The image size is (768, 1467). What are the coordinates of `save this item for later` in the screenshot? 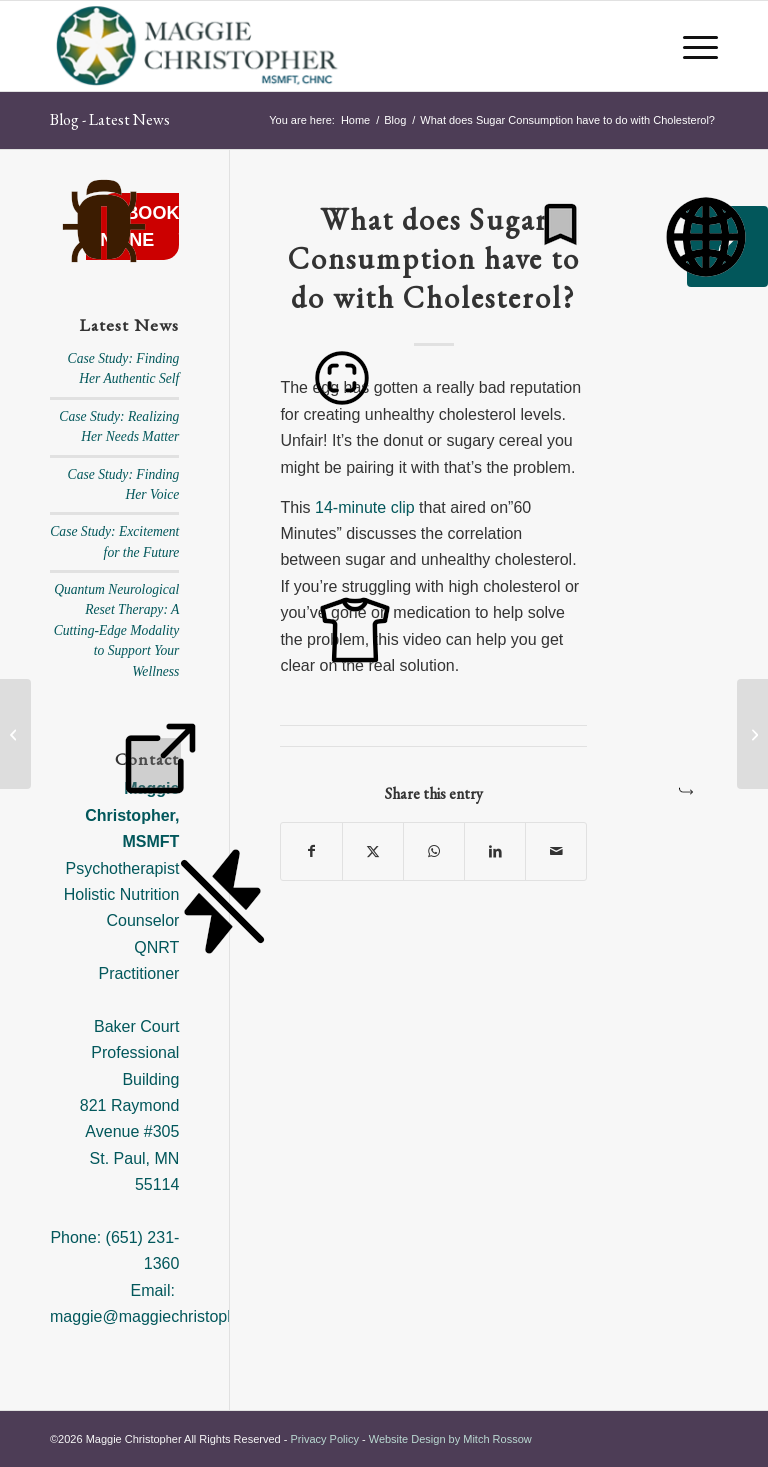 It's located at (560, 224).